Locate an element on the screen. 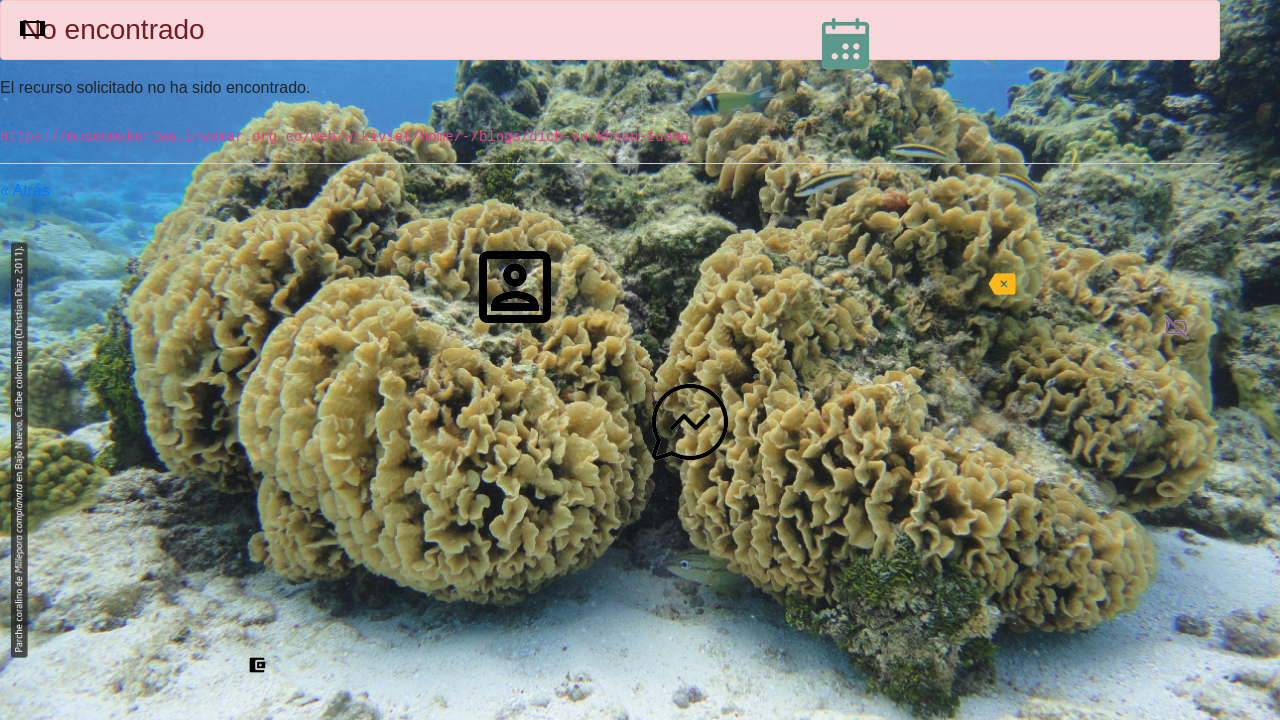  access your digital wallet is located at coordinates (257, 665).